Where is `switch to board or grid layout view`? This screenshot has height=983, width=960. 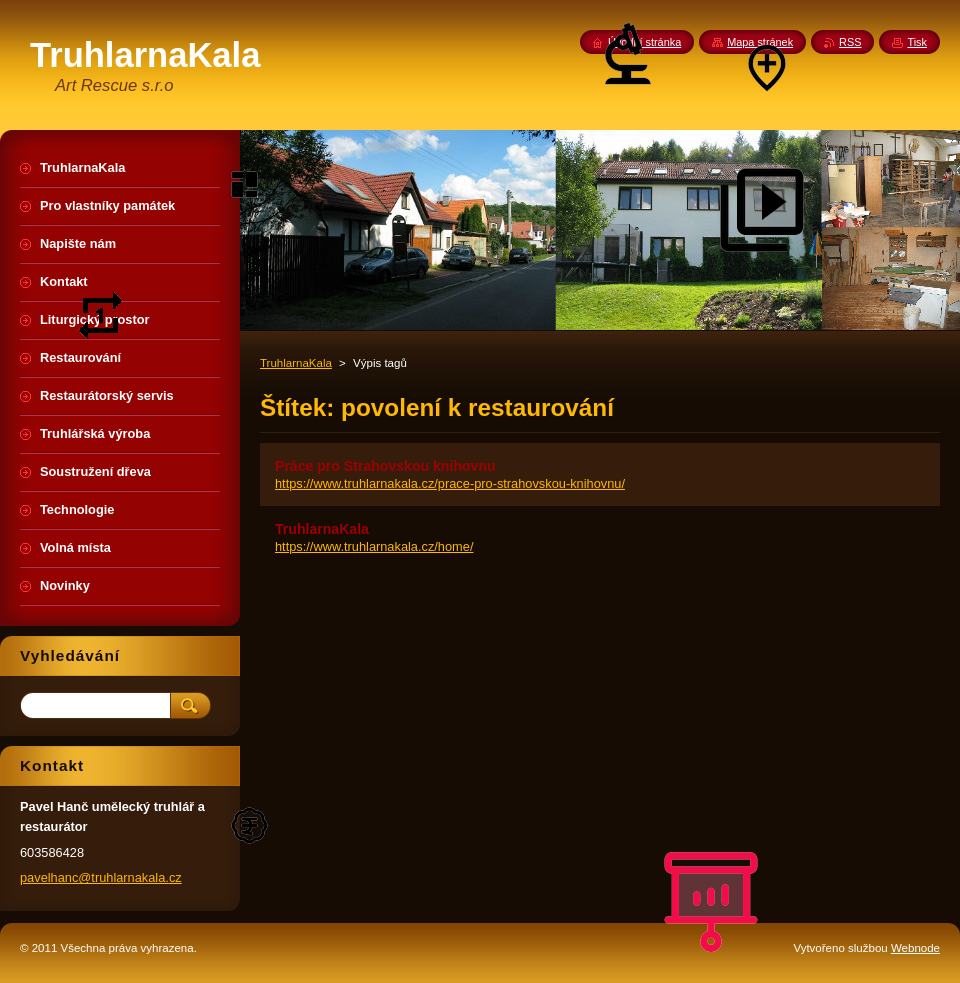 switch to board or grid layout view is located at coordinates (244, 184).